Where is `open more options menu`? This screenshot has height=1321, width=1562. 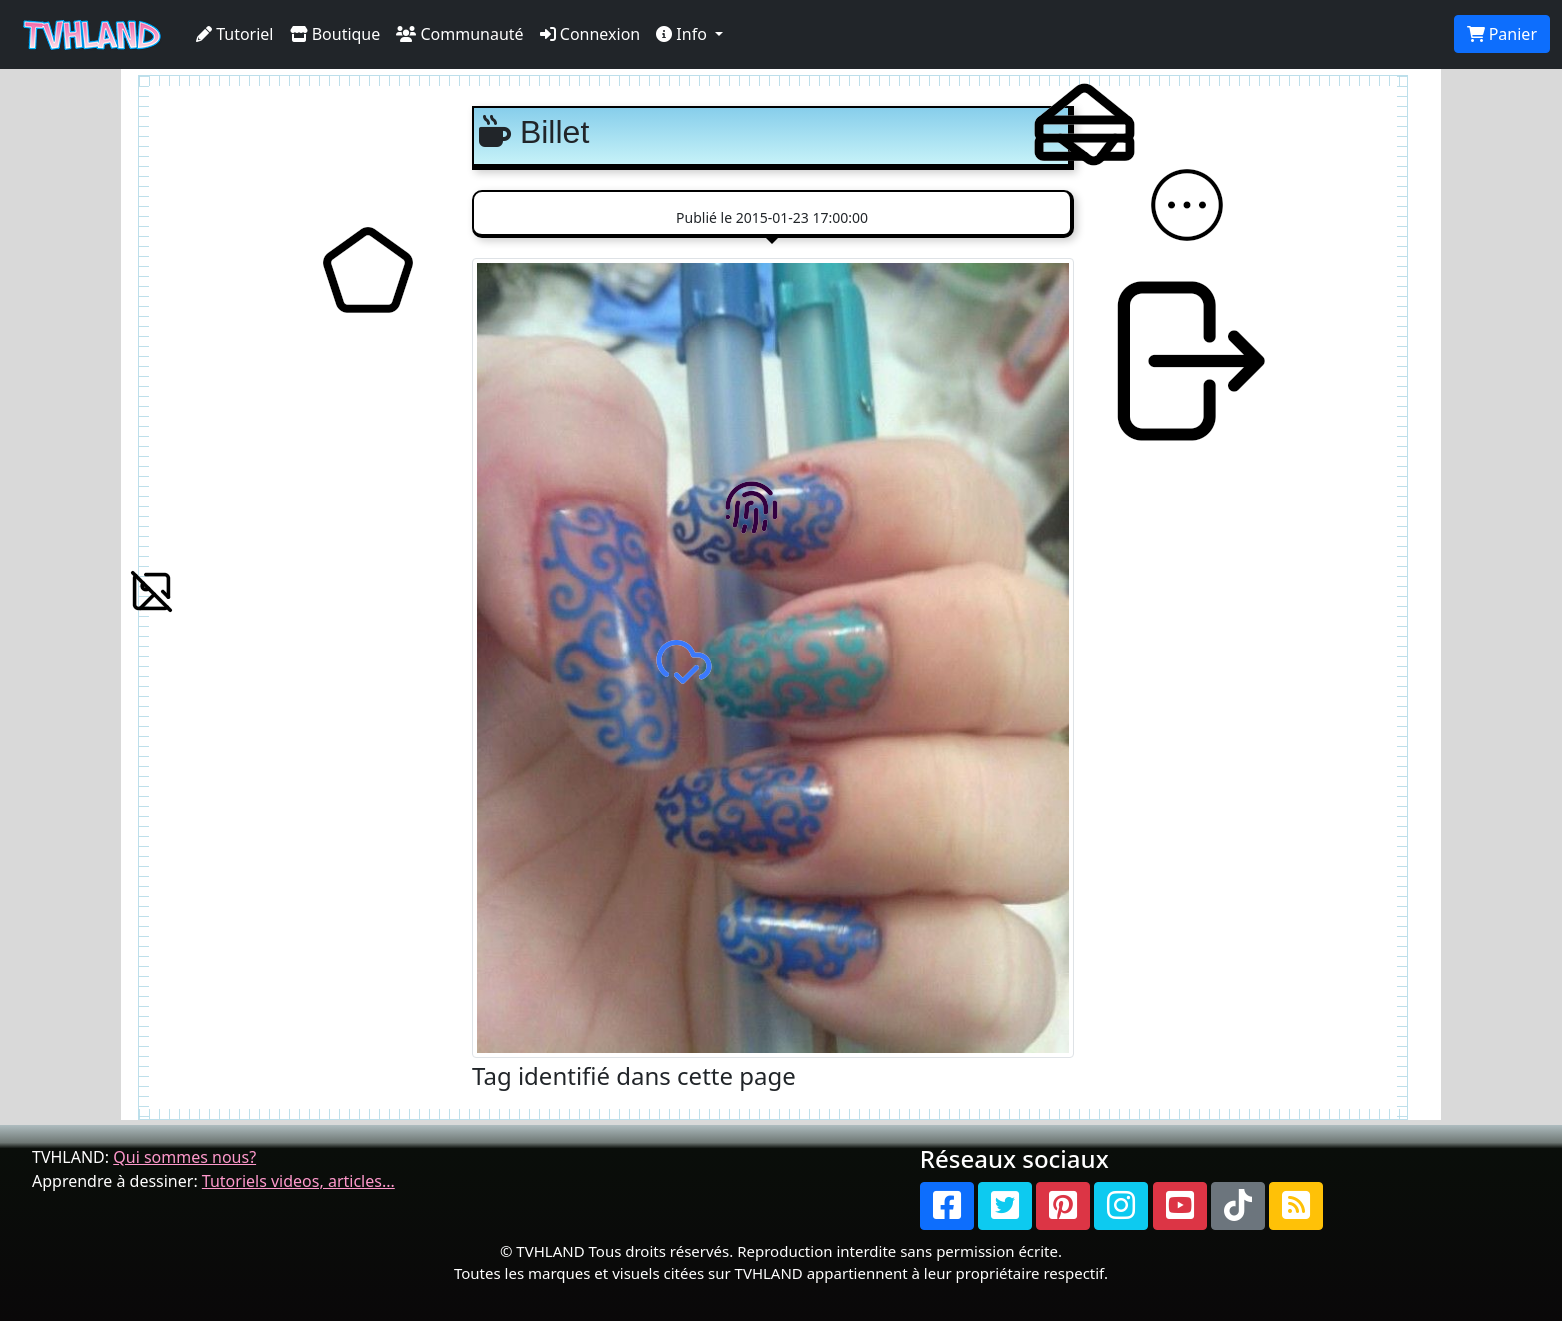
open more options menu is located at coordinates (1187, 205).